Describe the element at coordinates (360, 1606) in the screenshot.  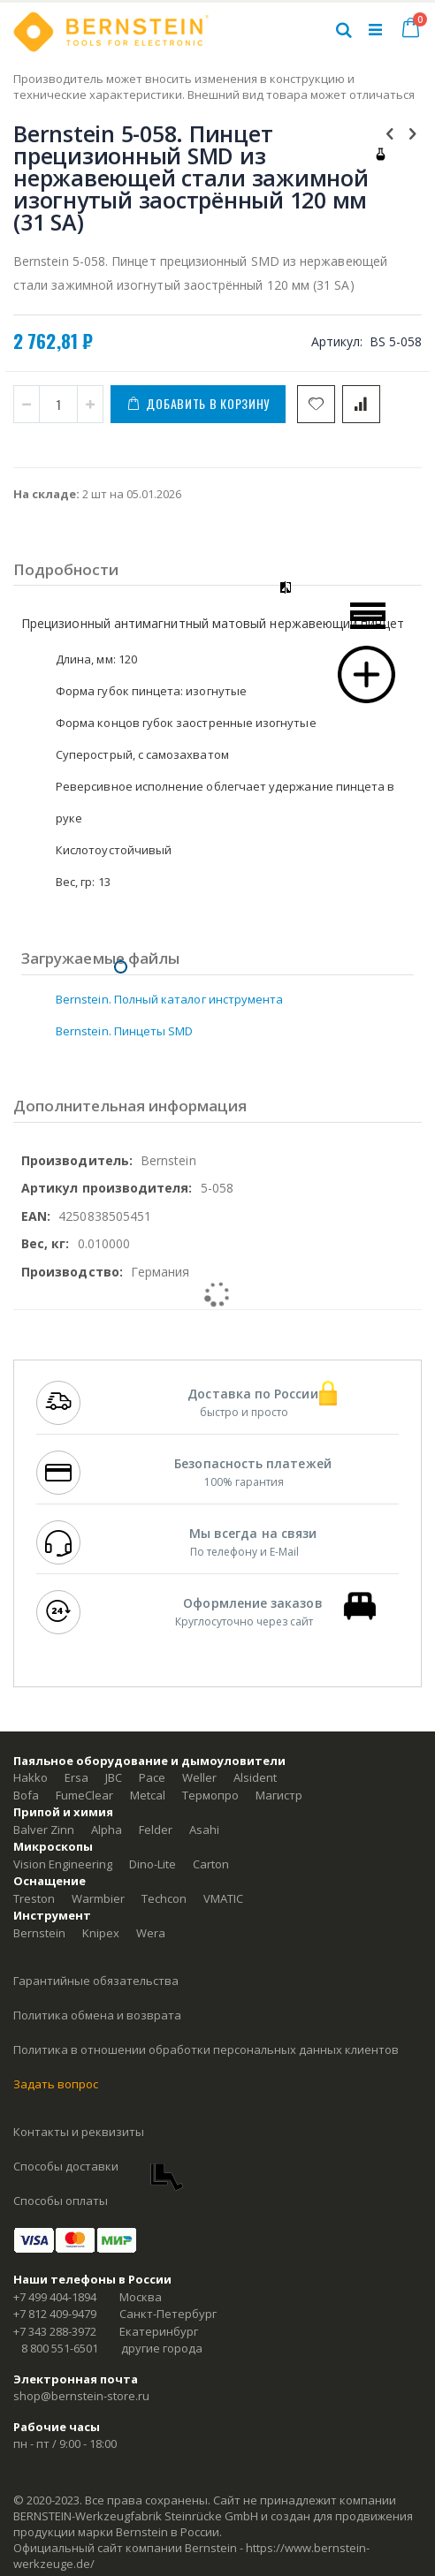
I see `select single bed room option` at that location.